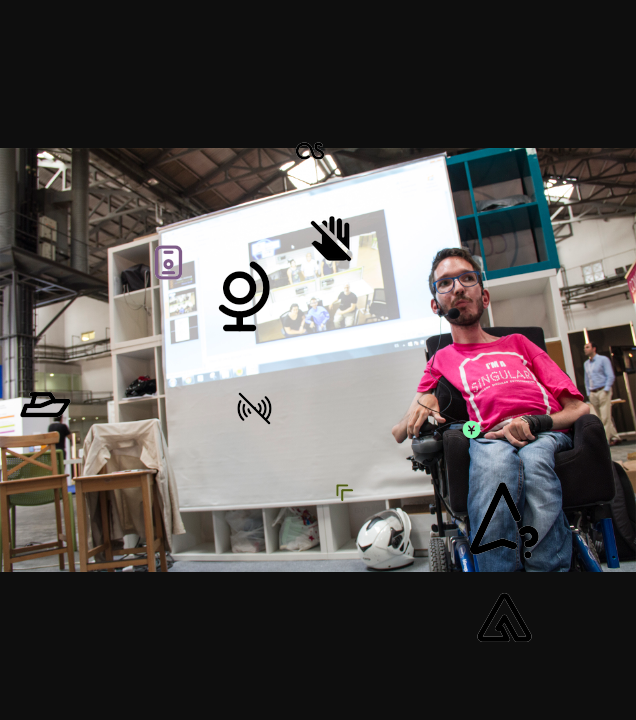 Image resolution: width=636 pixels, height=720 pixels. Describe the element at coordinates (168, 262) in the screenshot. I see `view your ID or profile badge` at that location.